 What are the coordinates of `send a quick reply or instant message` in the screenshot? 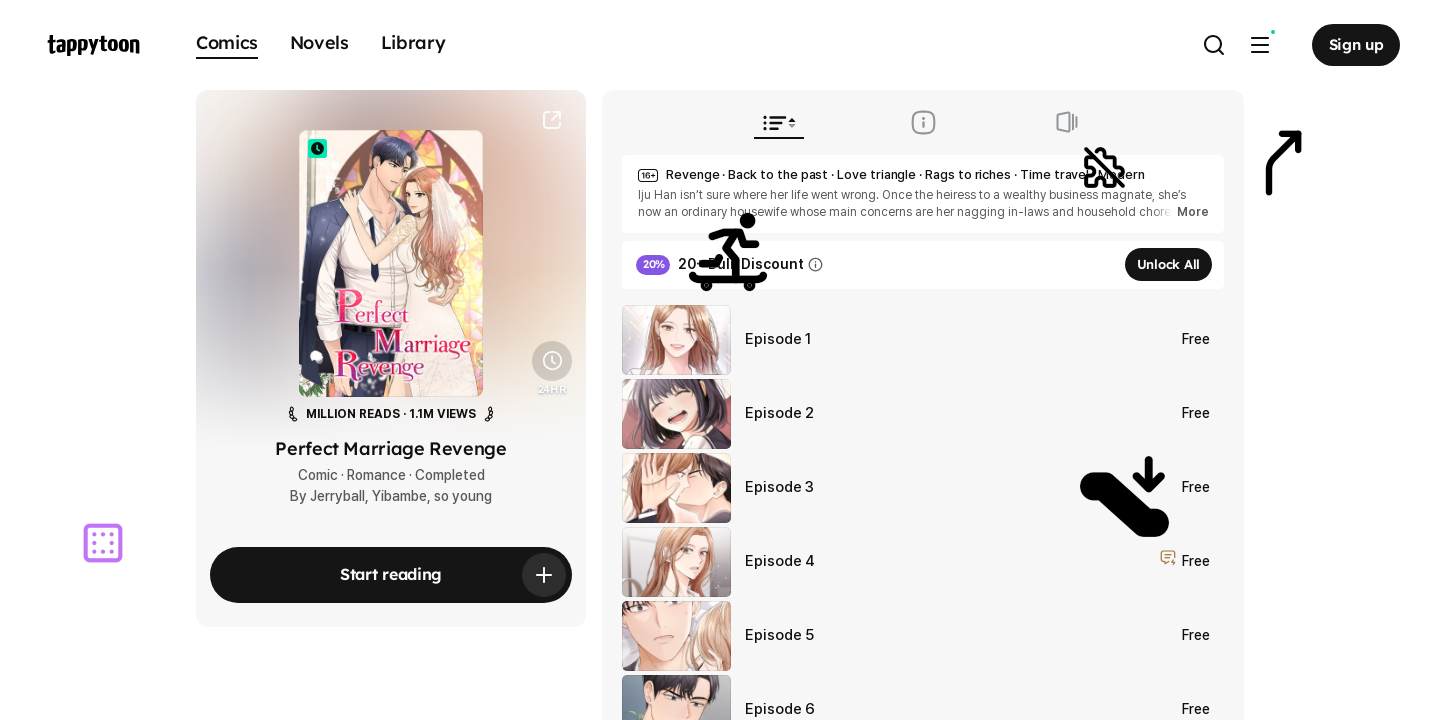 It's located at (1168, 557).